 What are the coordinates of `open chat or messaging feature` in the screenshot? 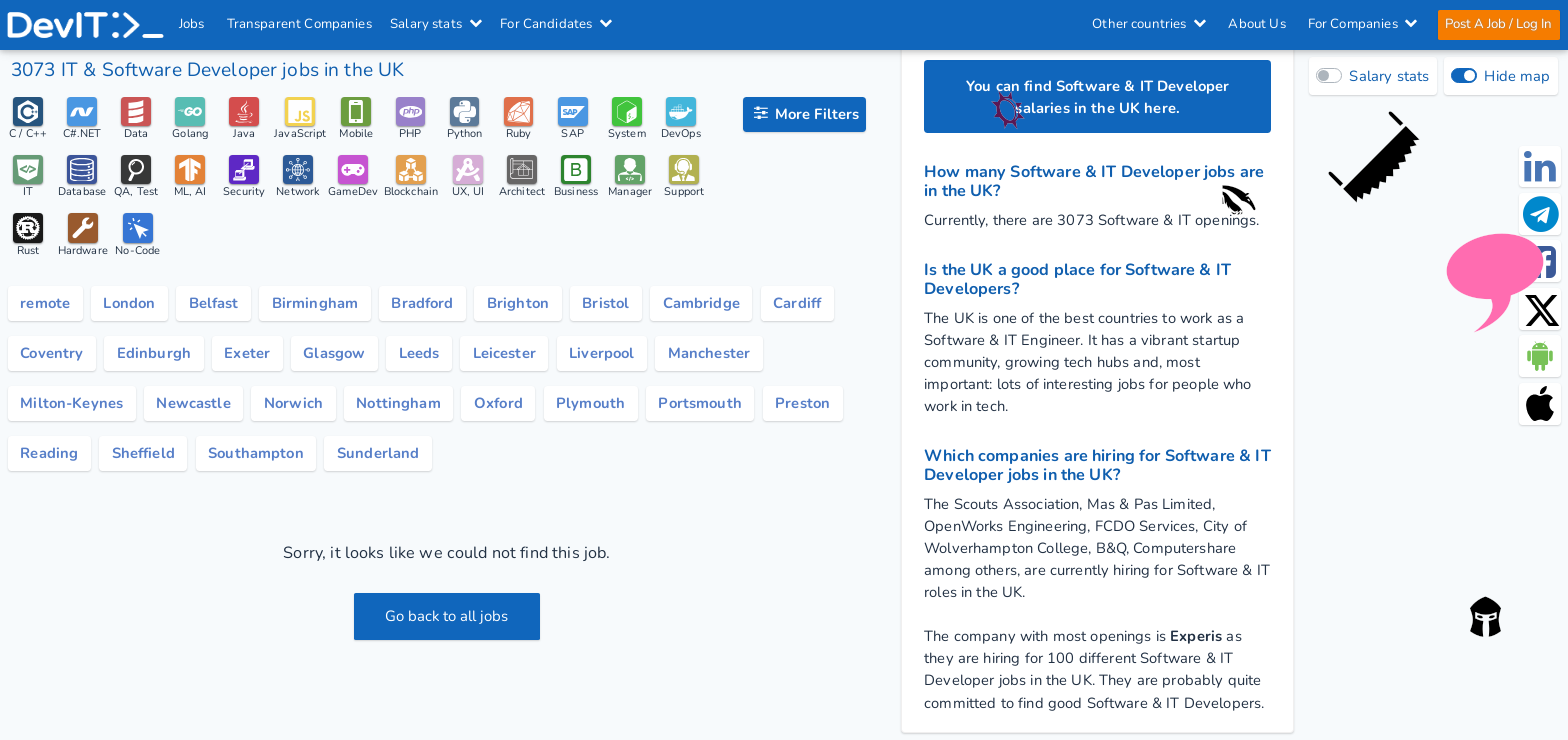 It's located at (1495, 283).